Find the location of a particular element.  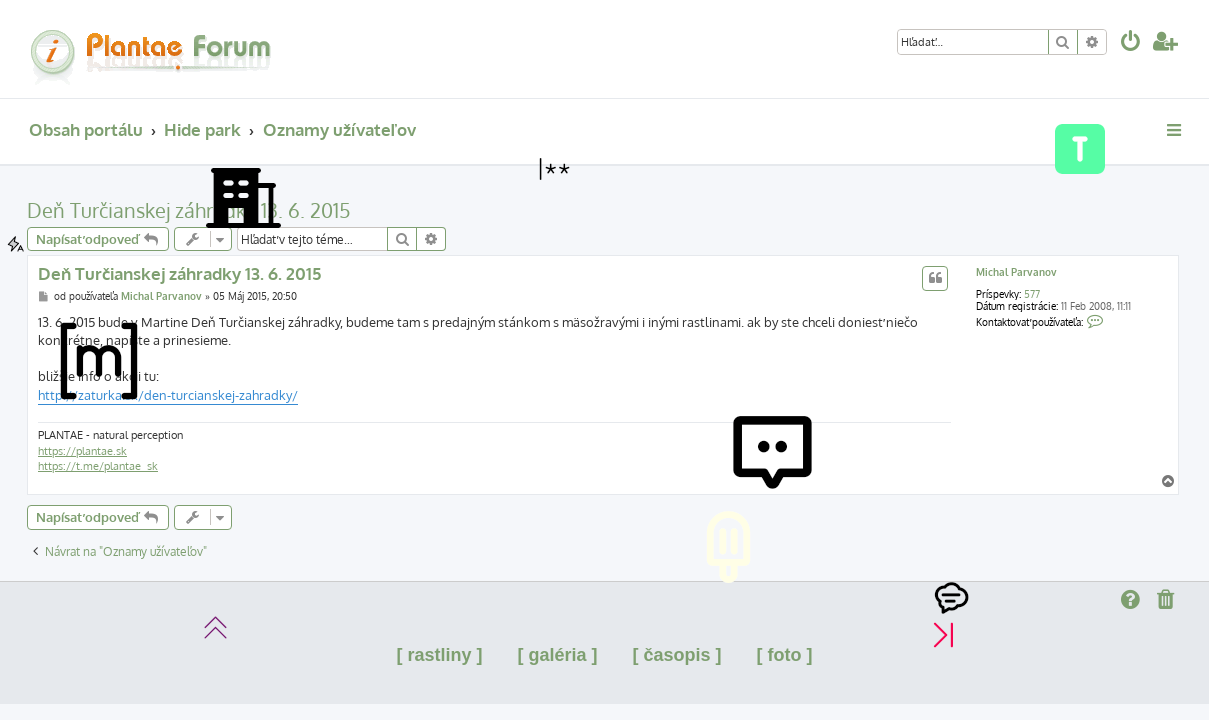

matrix decentralized messaging platform logo is located at coordinates (99, 361).